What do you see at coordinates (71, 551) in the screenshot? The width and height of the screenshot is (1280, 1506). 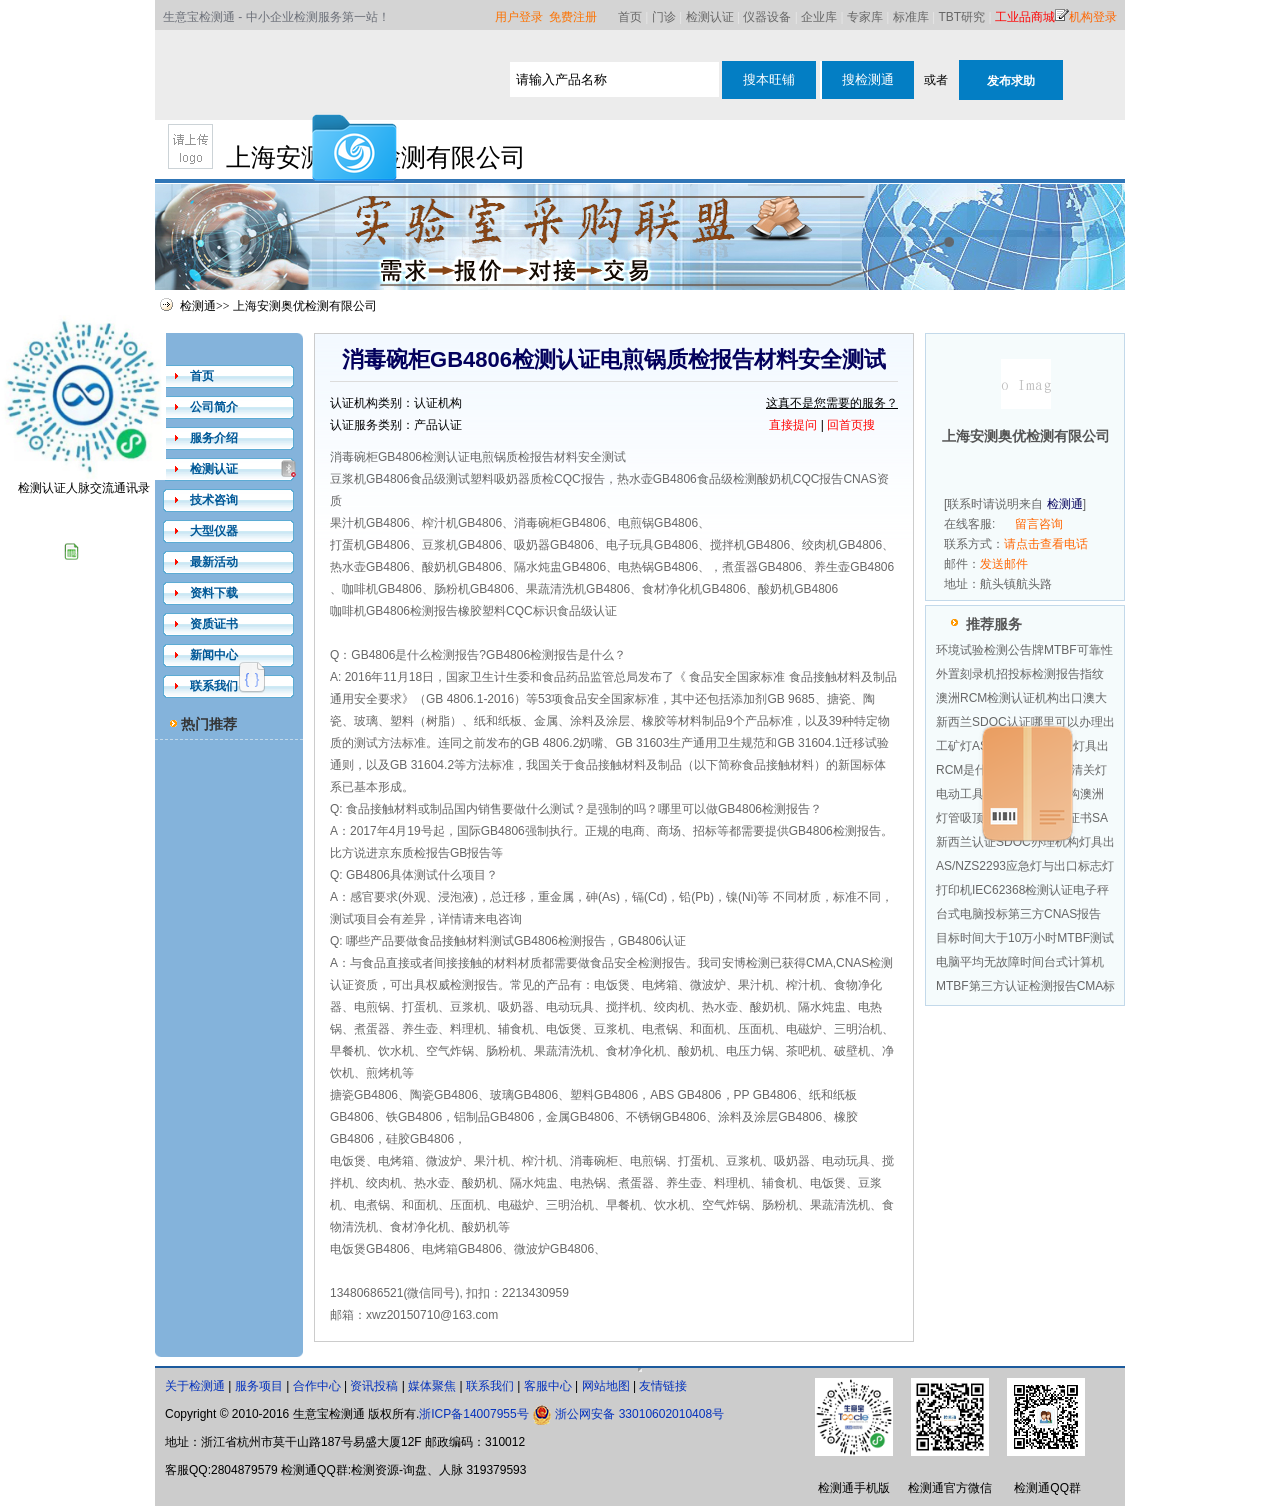 I see `open an opendocument spreadsheet file` at bounding box center [71, 551].